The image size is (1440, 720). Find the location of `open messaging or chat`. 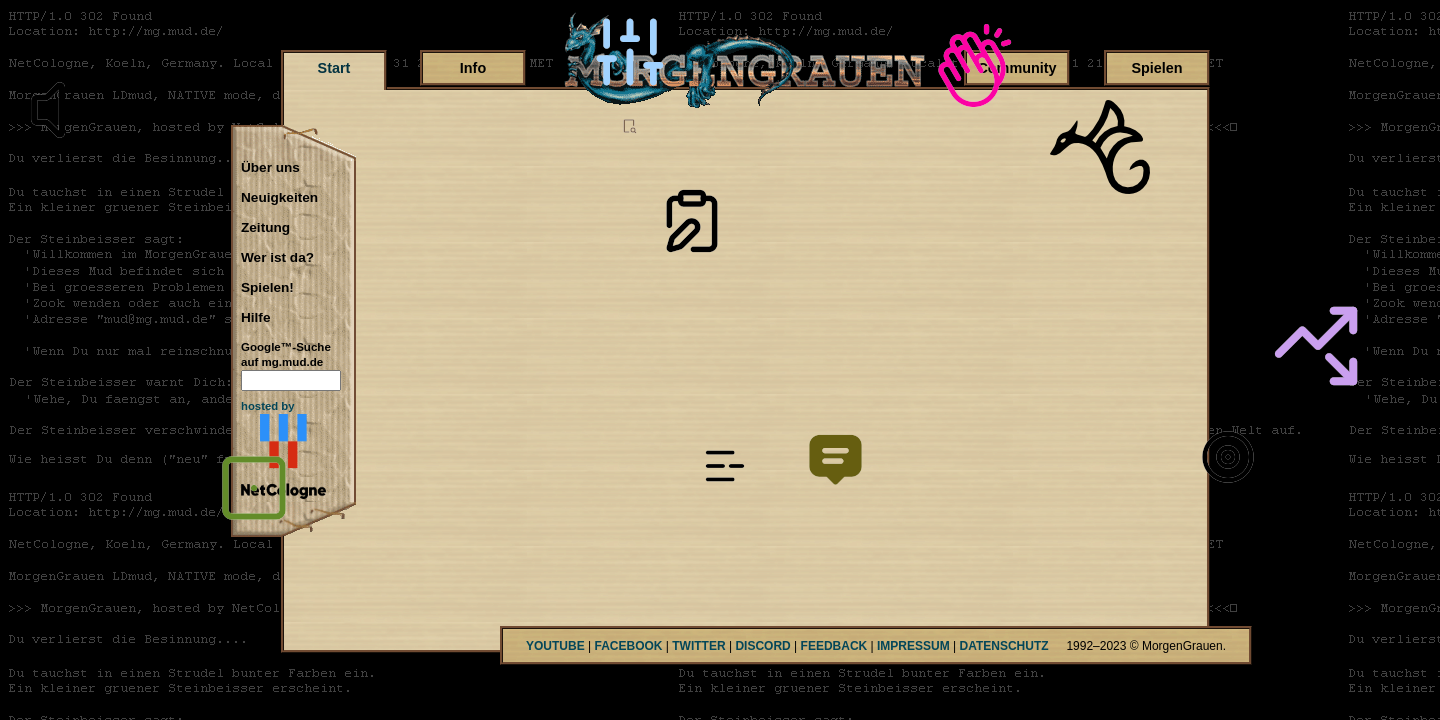

open messaging or chat is located at coordinates (835, 458).